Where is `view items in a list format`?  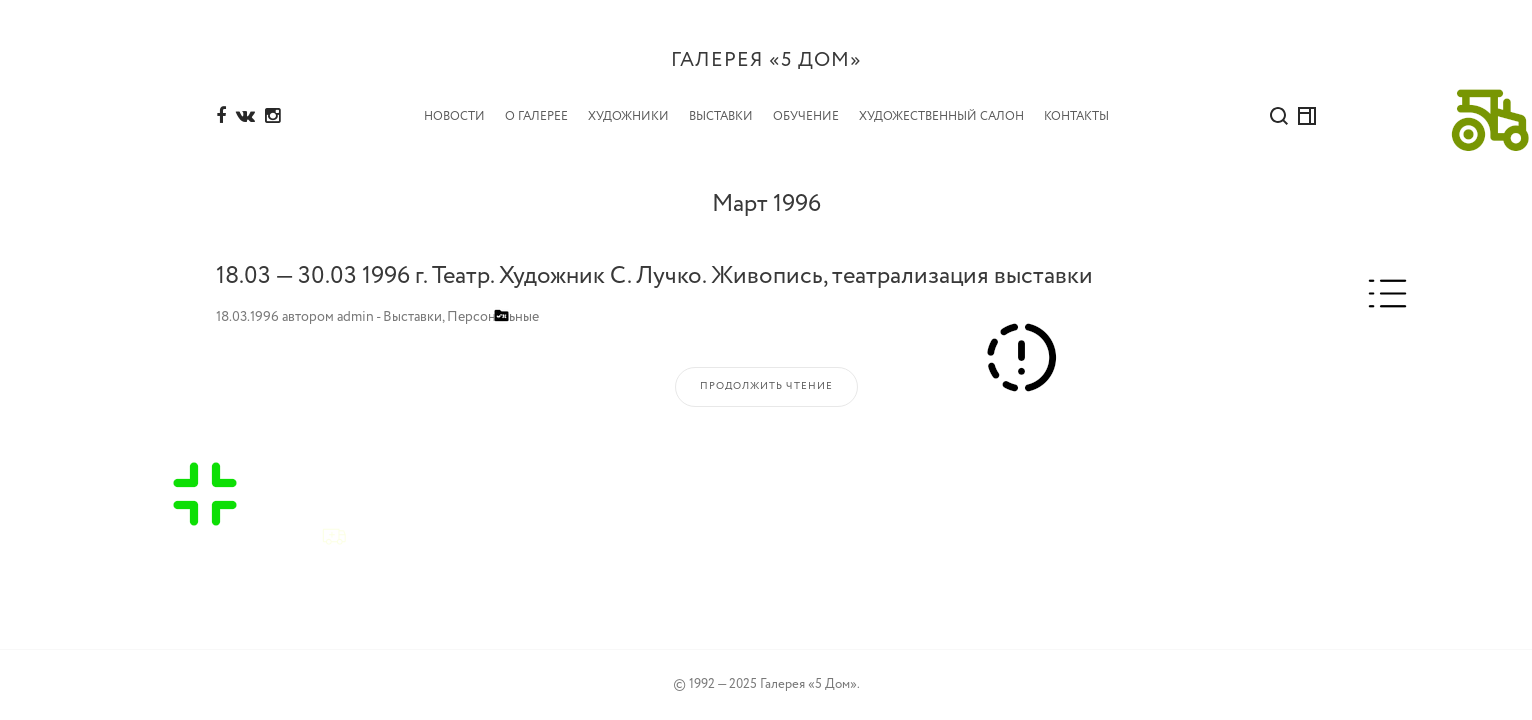
view items in a list format is located at coordinates (1387, 293).